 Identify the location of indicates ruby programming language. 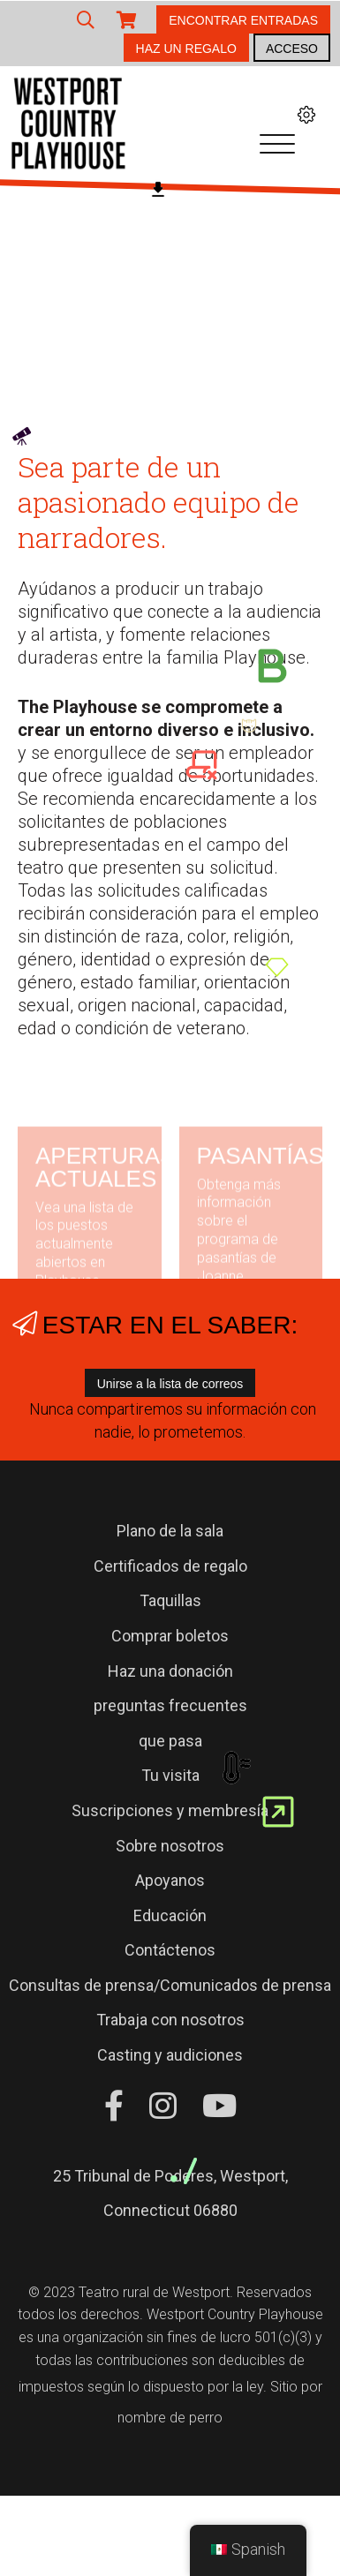
(276, 966).